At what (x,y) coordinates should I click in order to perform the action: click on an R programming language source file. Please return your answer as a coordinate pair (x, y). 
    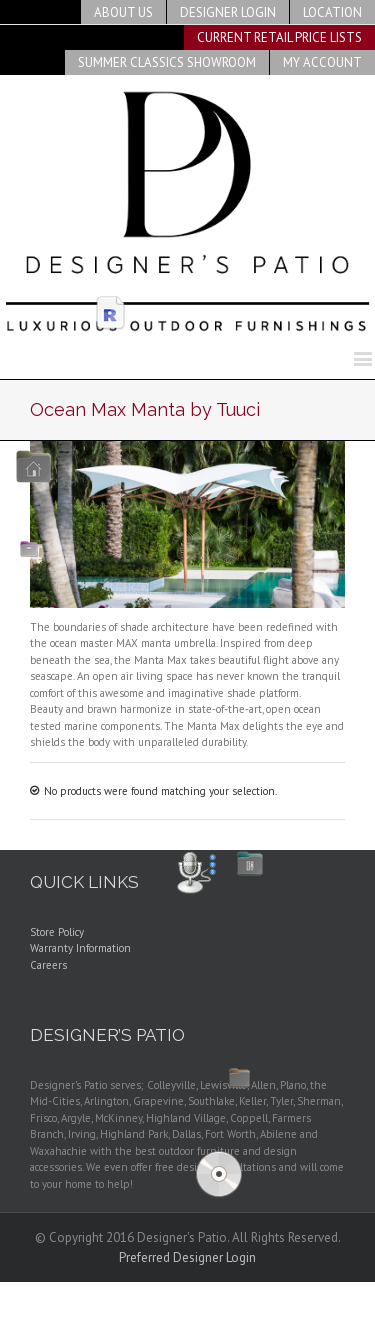
    Looking at the image, I should click on (110, 312).